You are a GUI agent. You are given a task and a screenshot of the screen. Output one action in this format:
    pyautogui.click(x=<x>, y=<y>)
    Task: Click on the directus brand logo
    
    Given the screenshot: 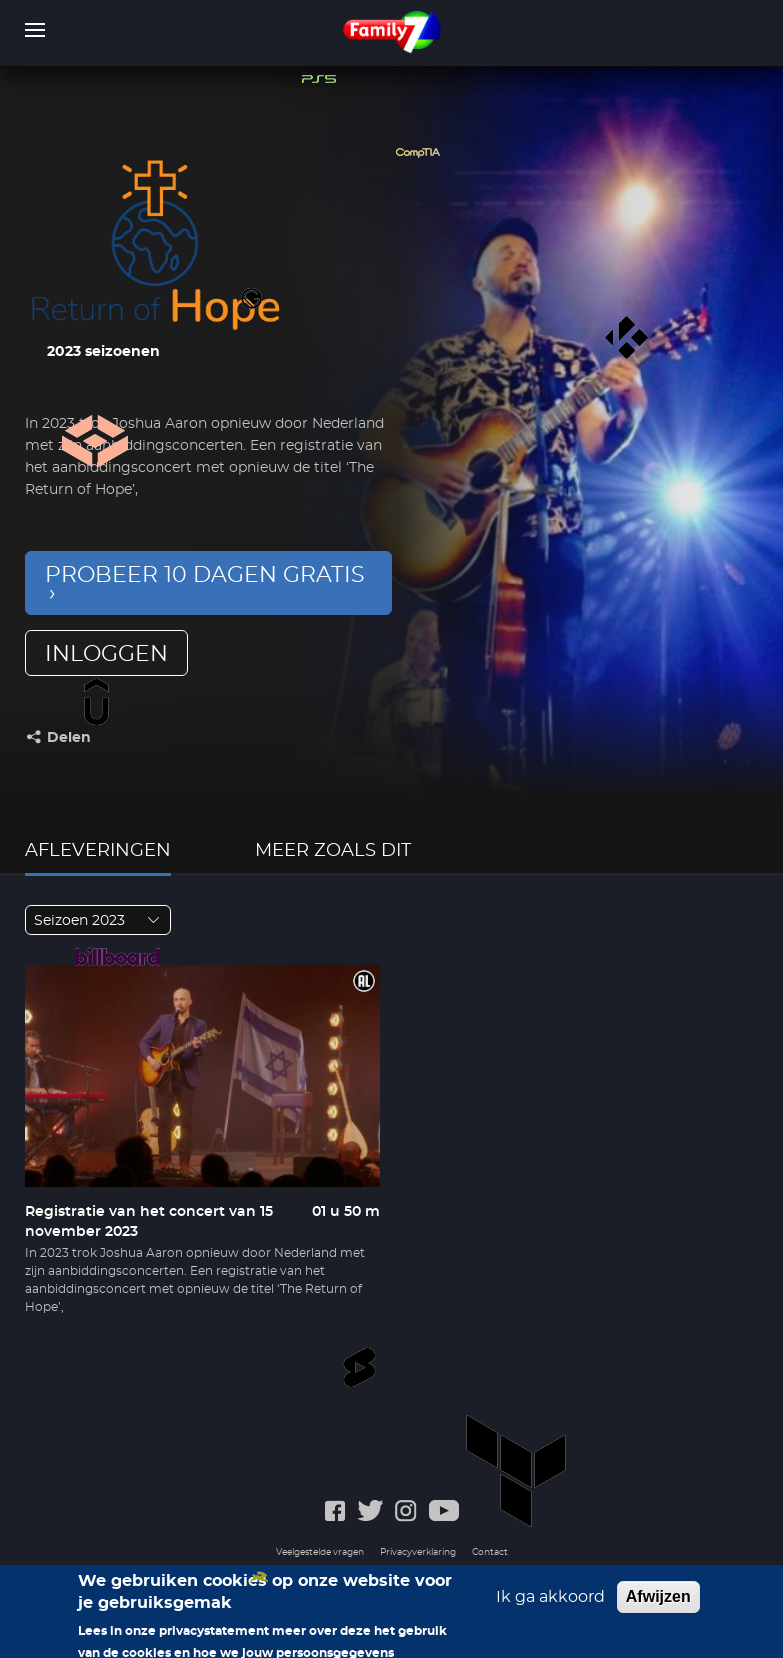 What is the action you would take?
    pyautogui.click(x=258, y=1577)
    